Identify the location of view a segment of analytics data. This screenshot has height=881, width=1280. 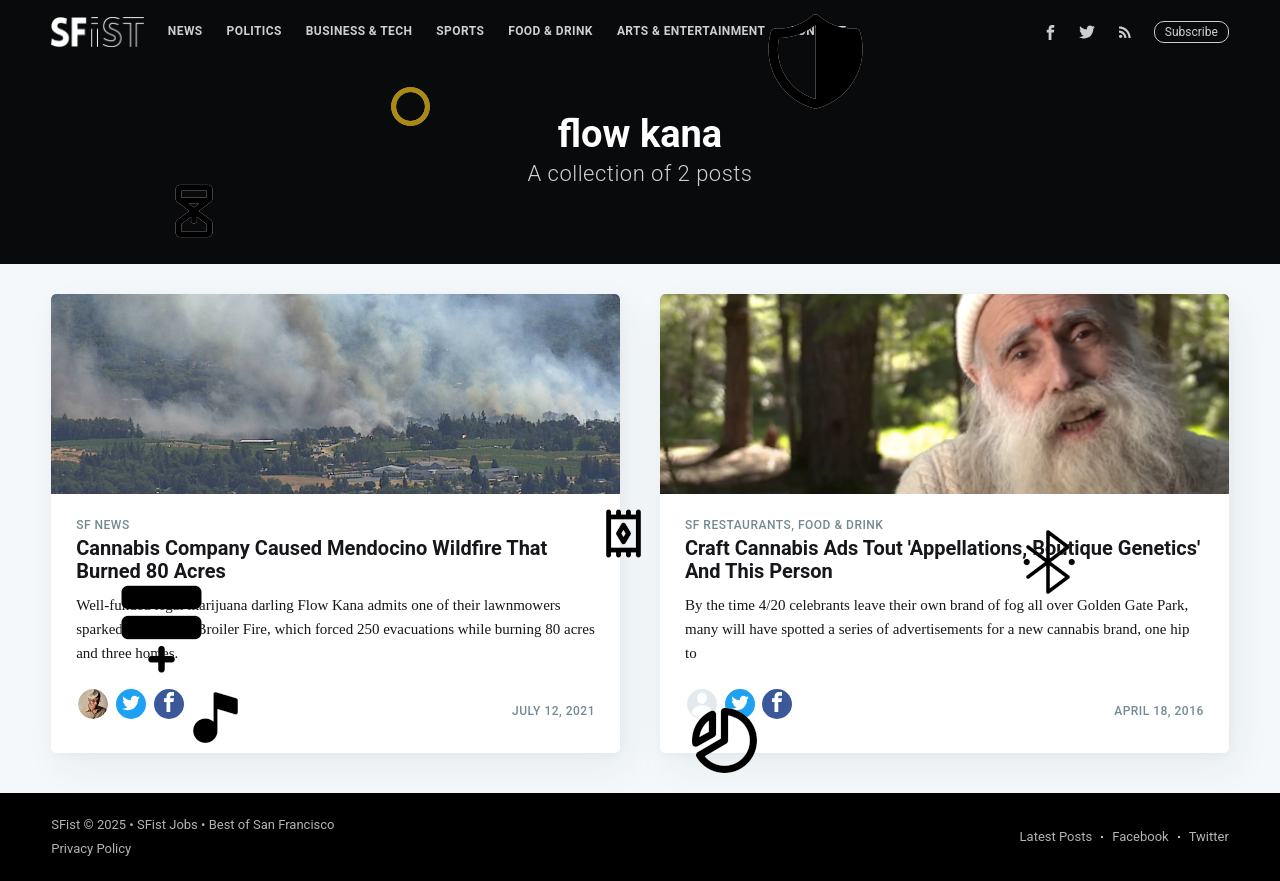
(724, 740).